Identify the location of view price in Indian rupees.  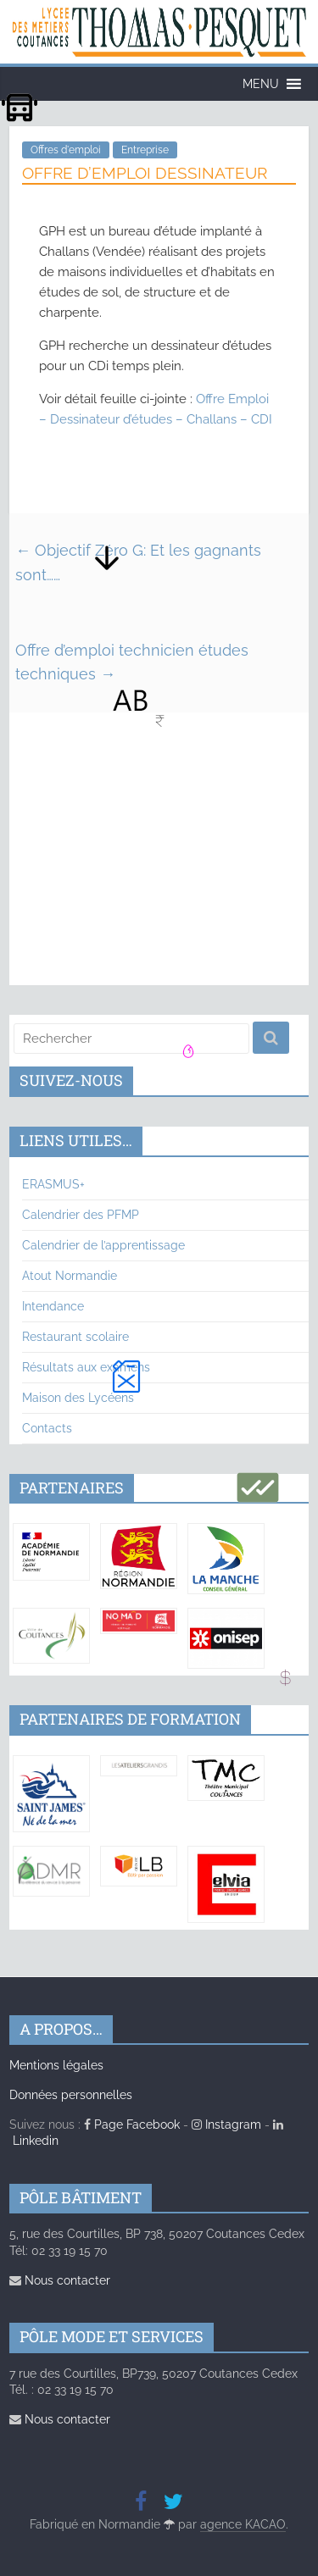
(159, 721).